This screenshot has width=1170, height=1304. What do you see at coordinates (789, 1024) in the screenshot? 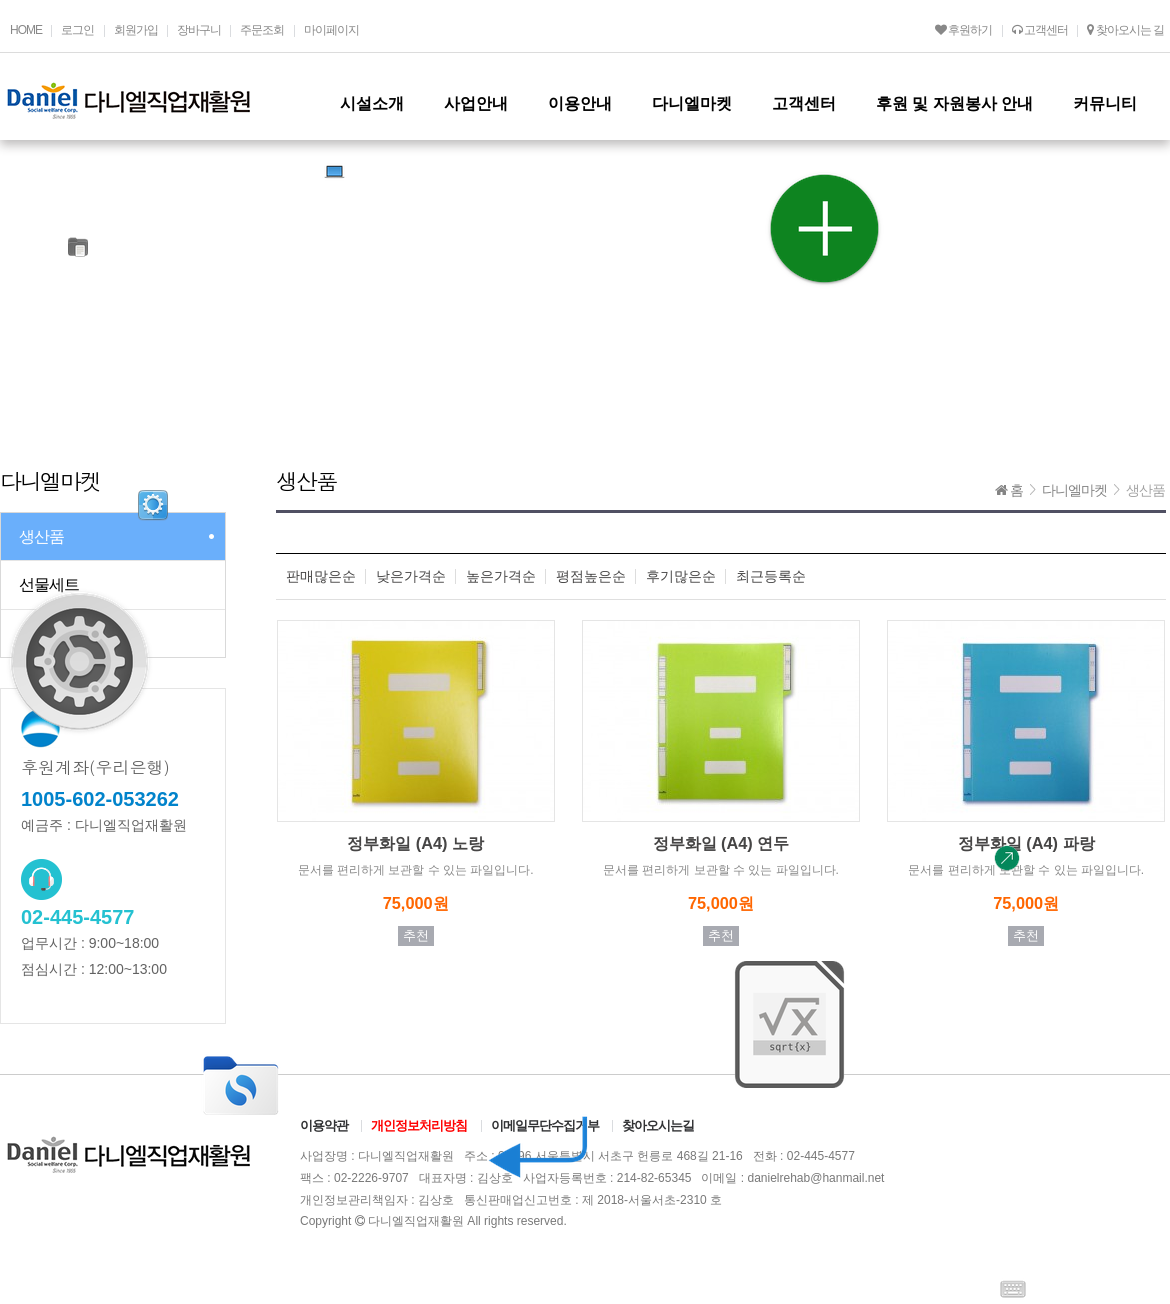
I see `open a libreoffice math formula document` at bounding box center [789, 1024].